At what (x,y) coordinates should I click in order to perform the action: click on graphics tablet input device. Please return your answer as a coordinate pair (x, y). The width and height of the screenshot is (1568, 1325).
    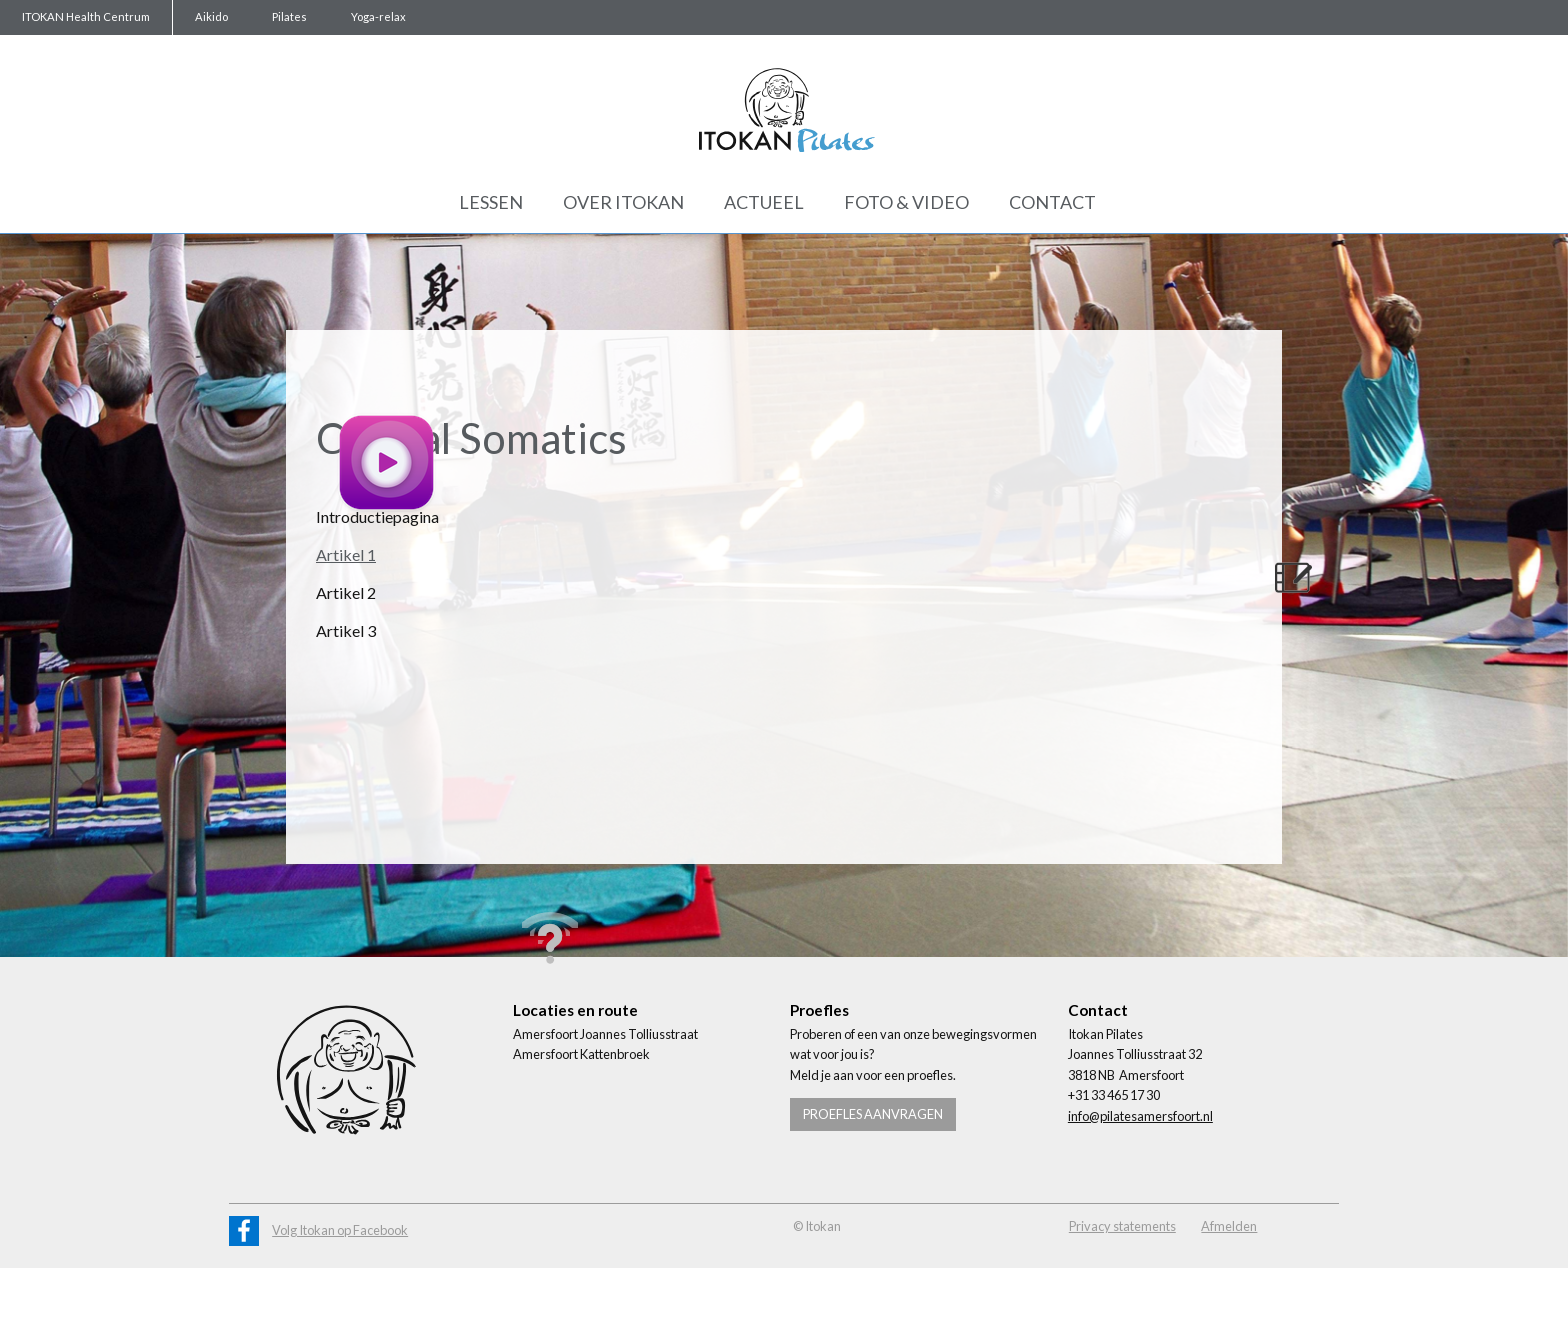
    Looking at the image, I should click on (1293, 576).